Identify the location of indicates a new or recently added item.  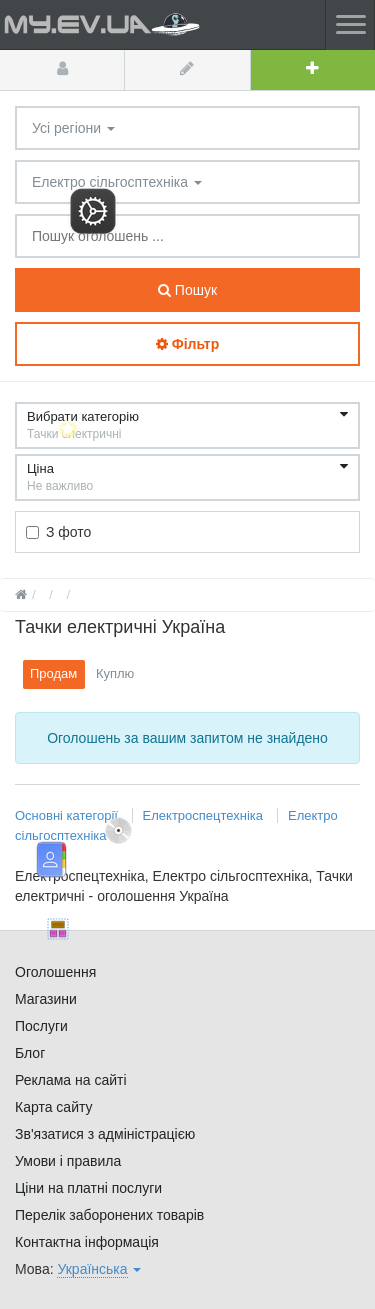
(67, 429).